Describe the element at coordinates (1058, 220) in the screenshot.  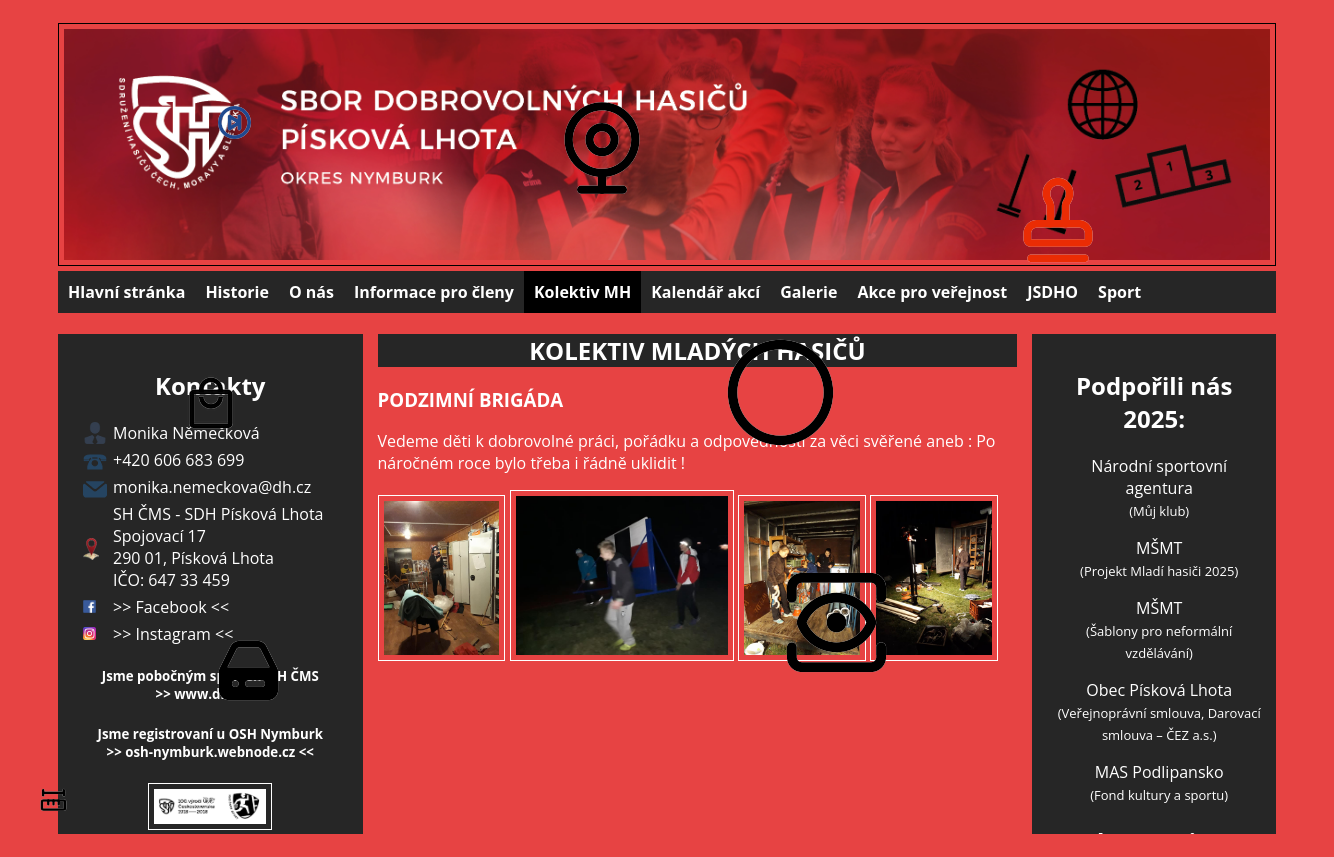
I see `approve or stamp a document` at that location.